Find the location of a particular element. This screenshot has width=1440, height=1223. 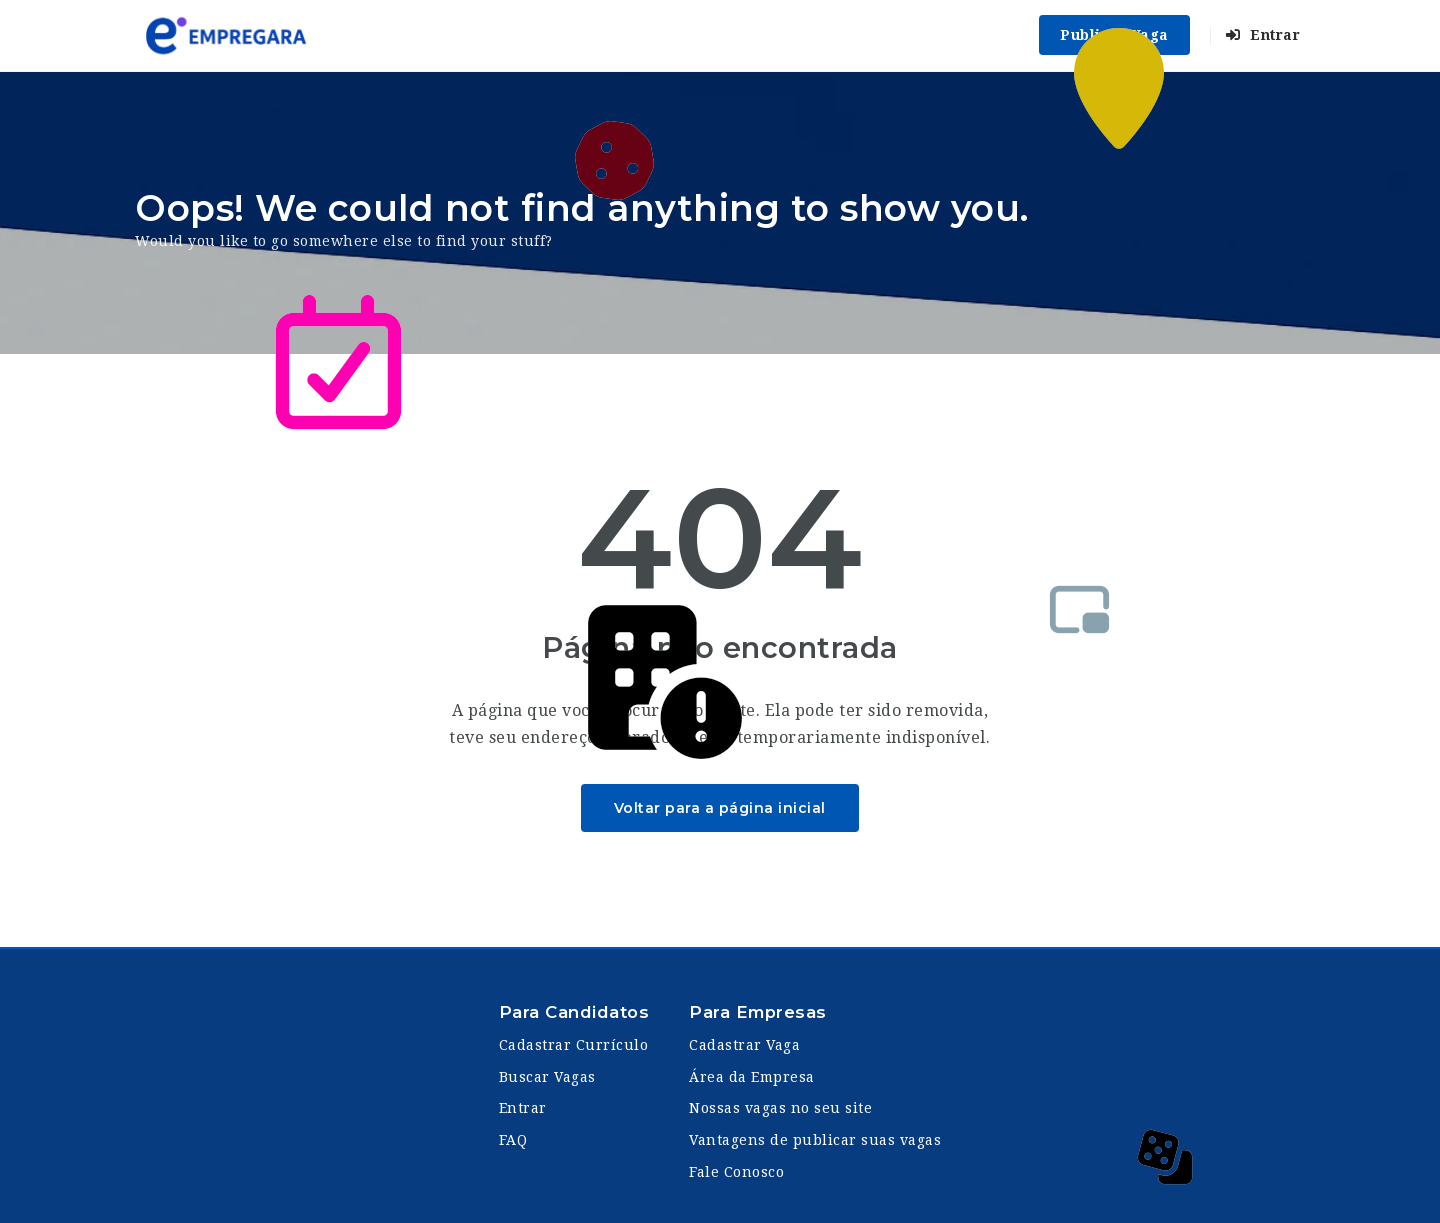

enable picture-in-picture mode is located at coordinates (1079, 609).